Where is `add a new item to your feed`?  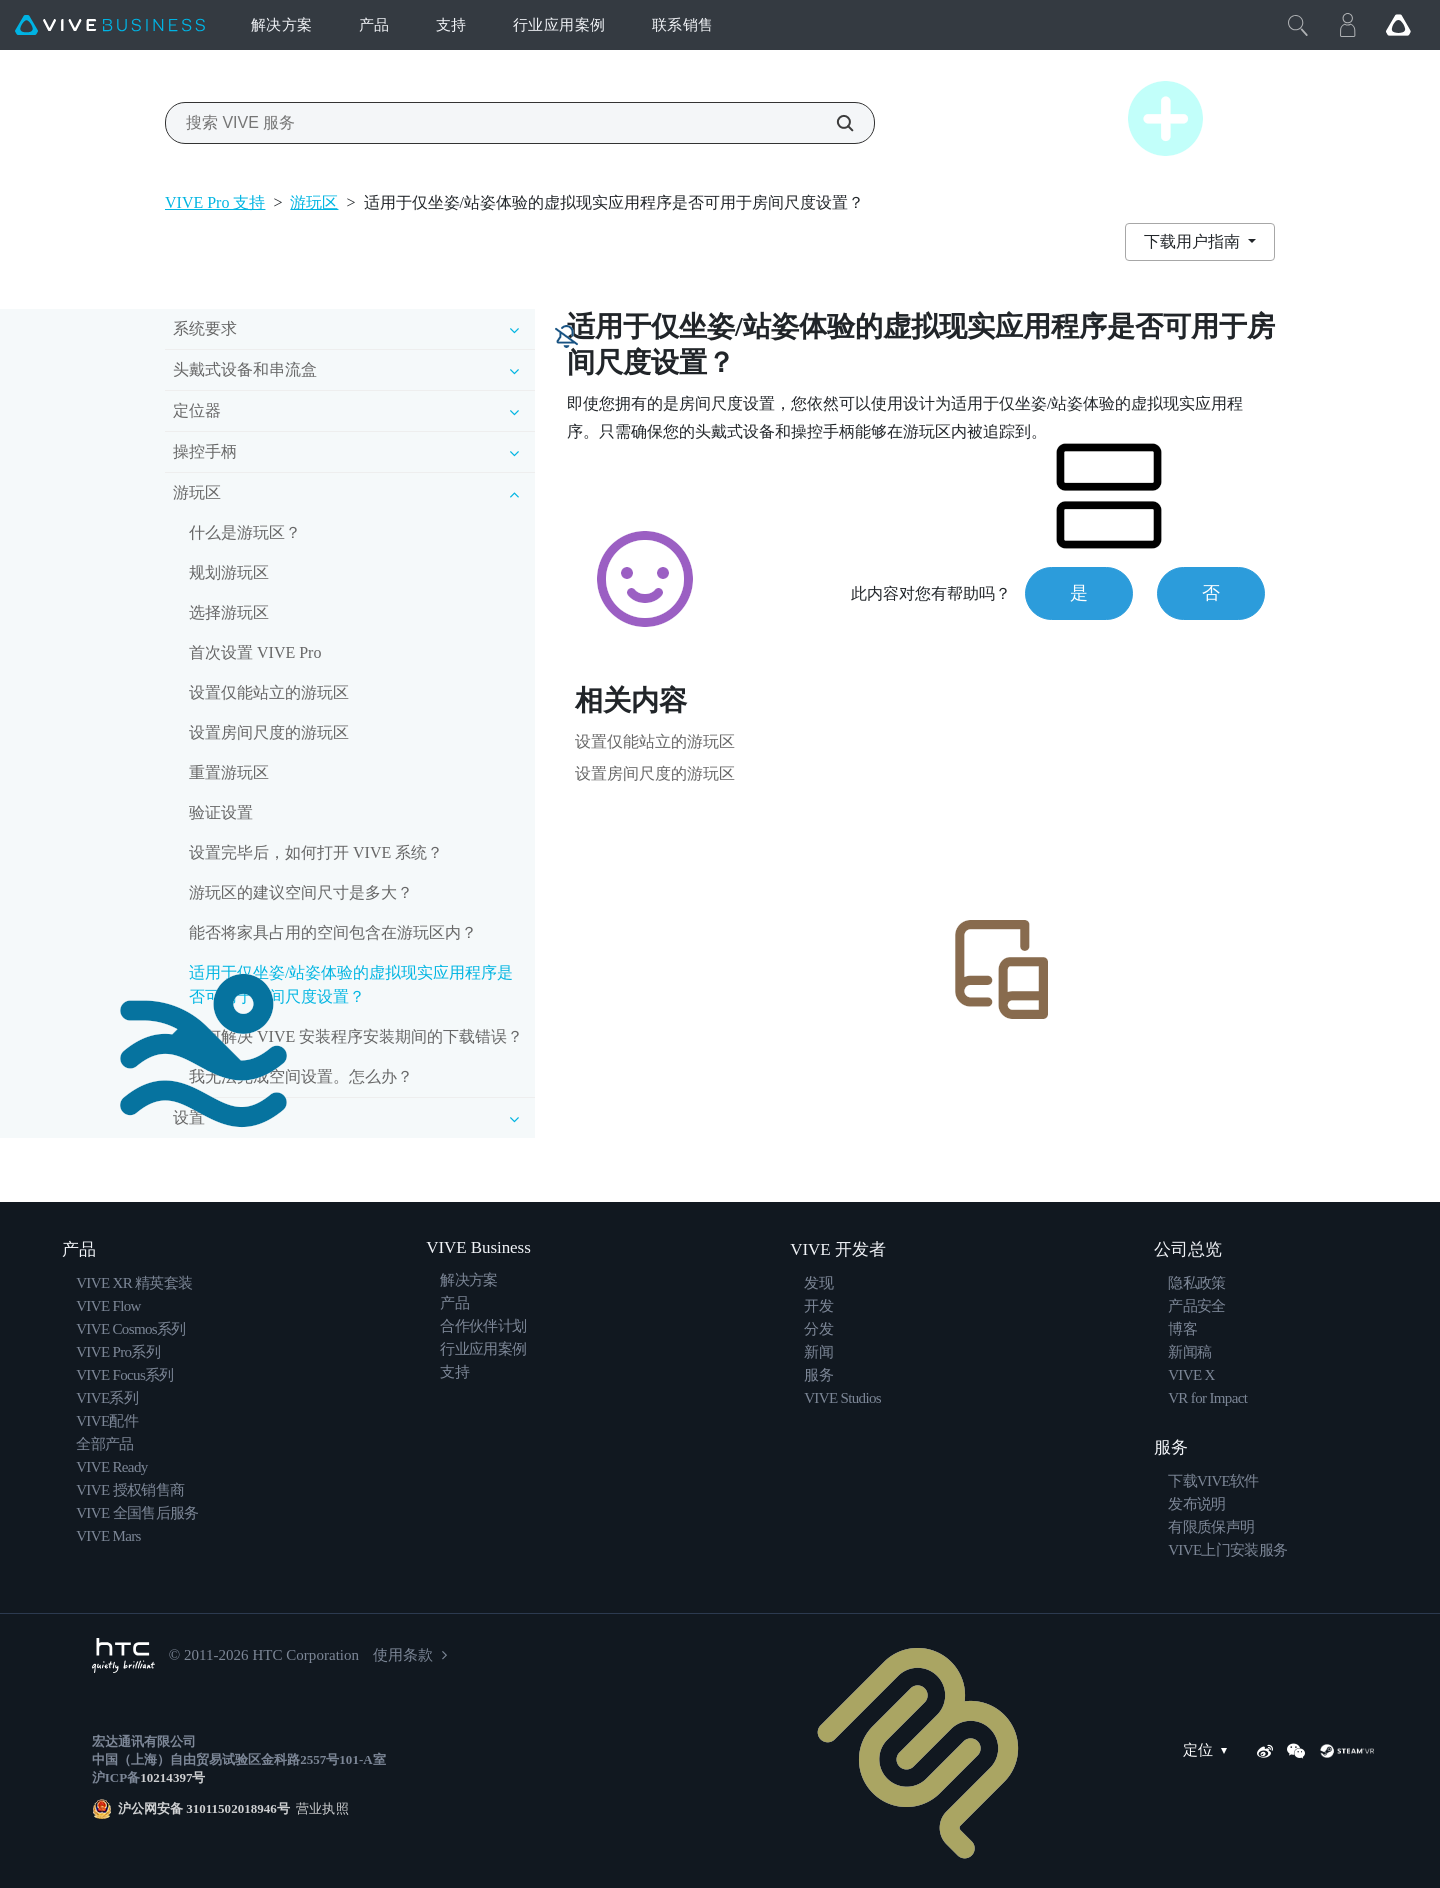 add a new item to your feed is located at coordinates (1165, 118).